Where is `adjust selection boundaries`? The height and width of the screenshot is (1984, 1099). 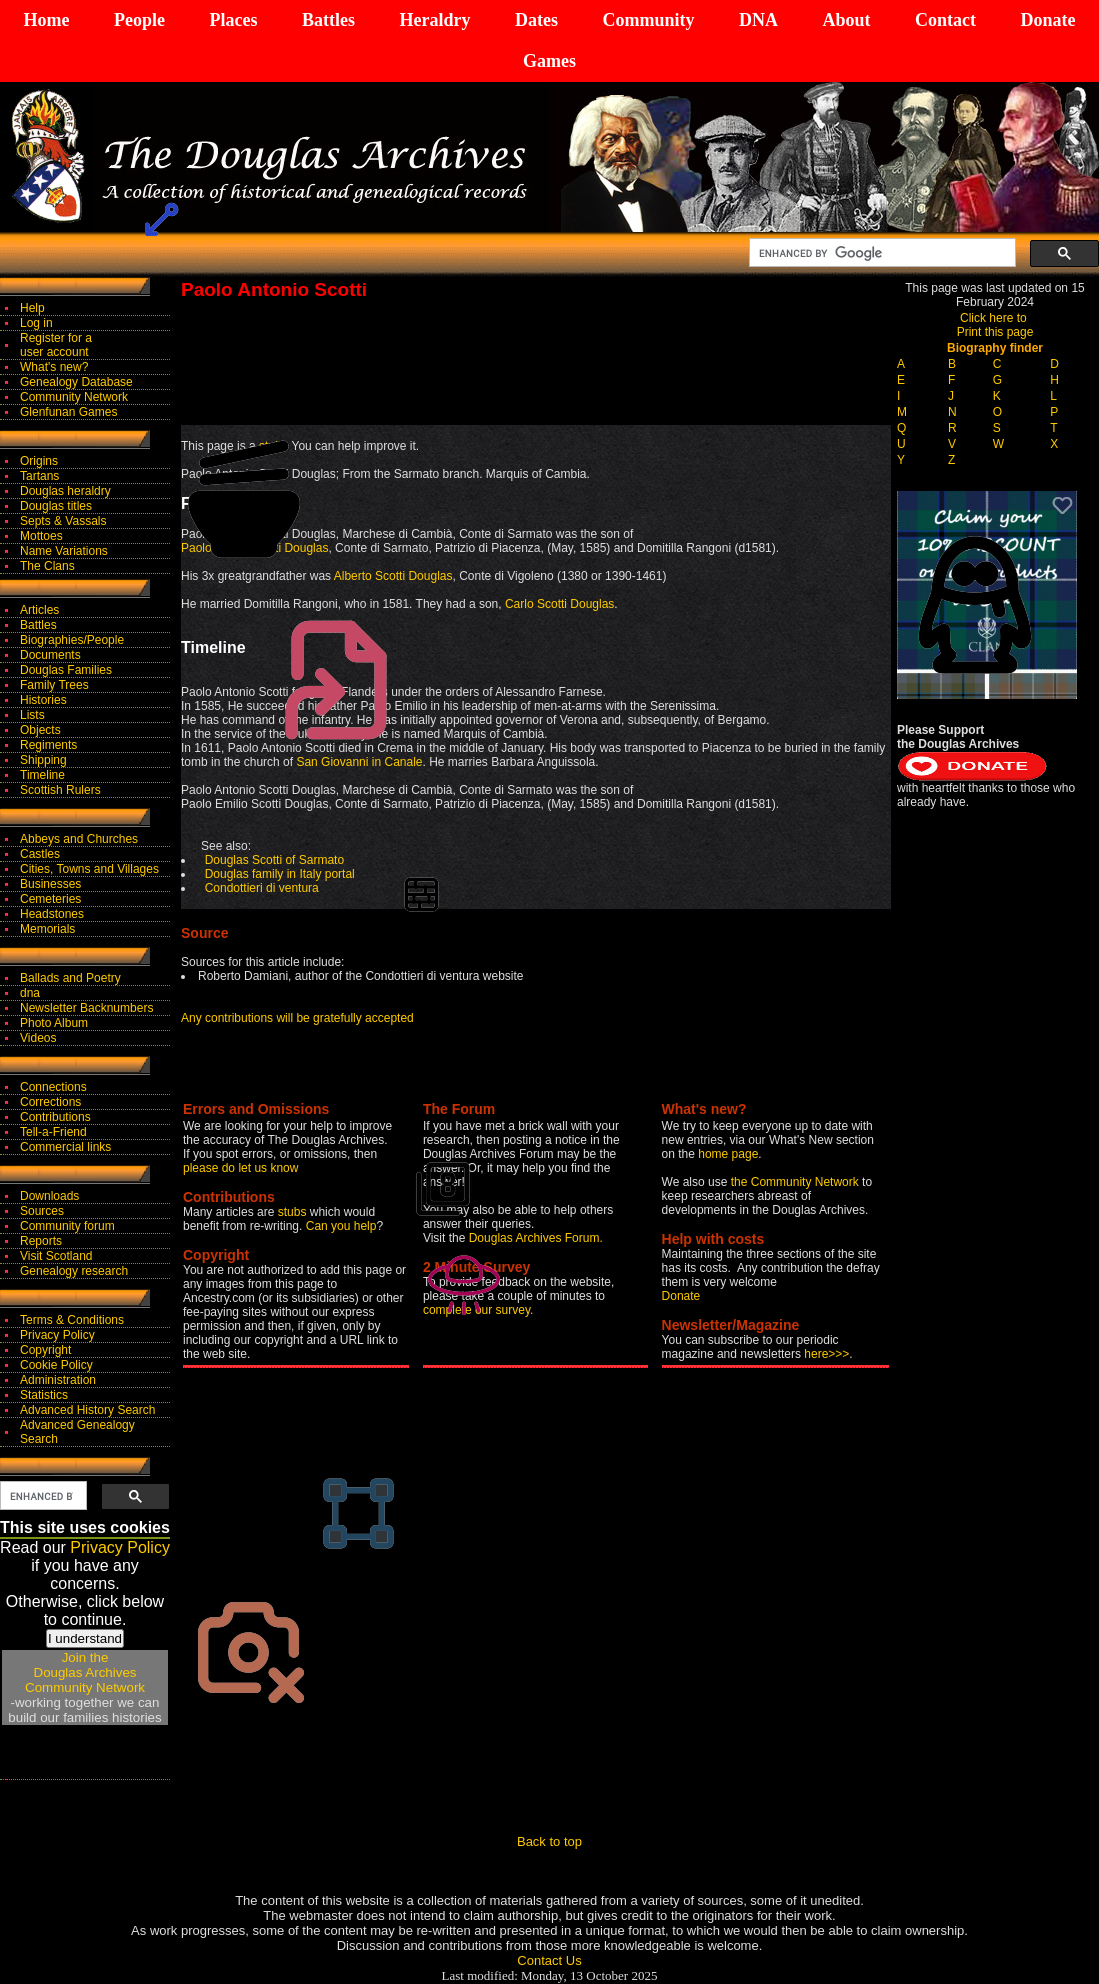
adjust selection boundaries is located at coordinates (358, 1513).